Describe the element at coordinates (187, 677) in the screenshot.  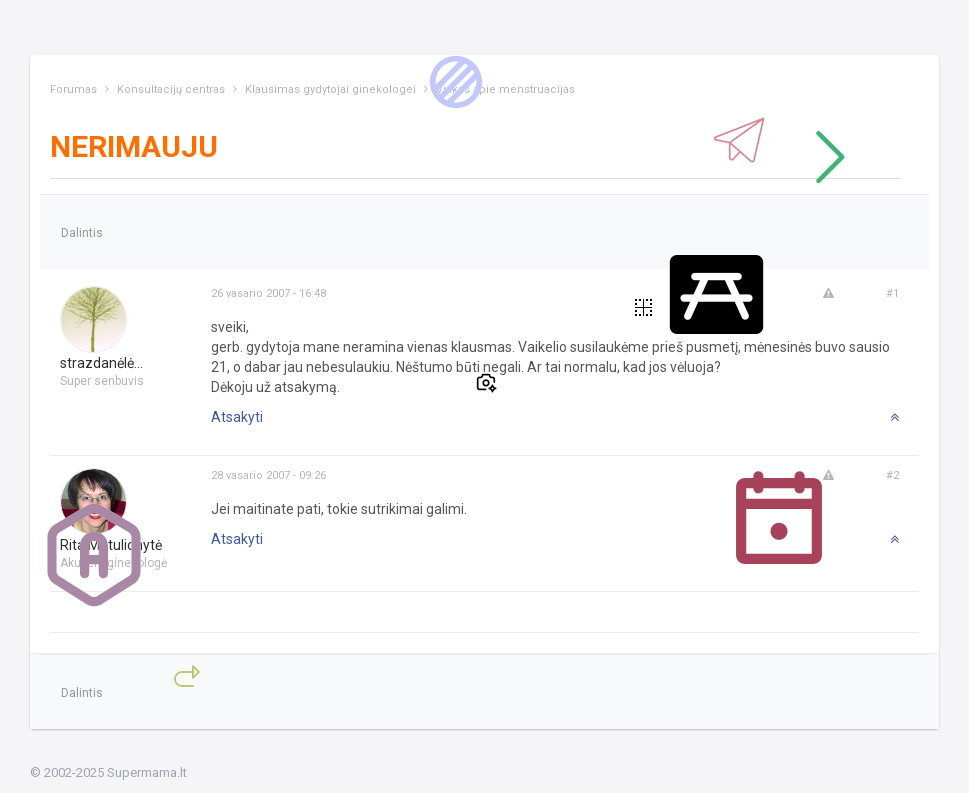
I see `redo last action` at that location.